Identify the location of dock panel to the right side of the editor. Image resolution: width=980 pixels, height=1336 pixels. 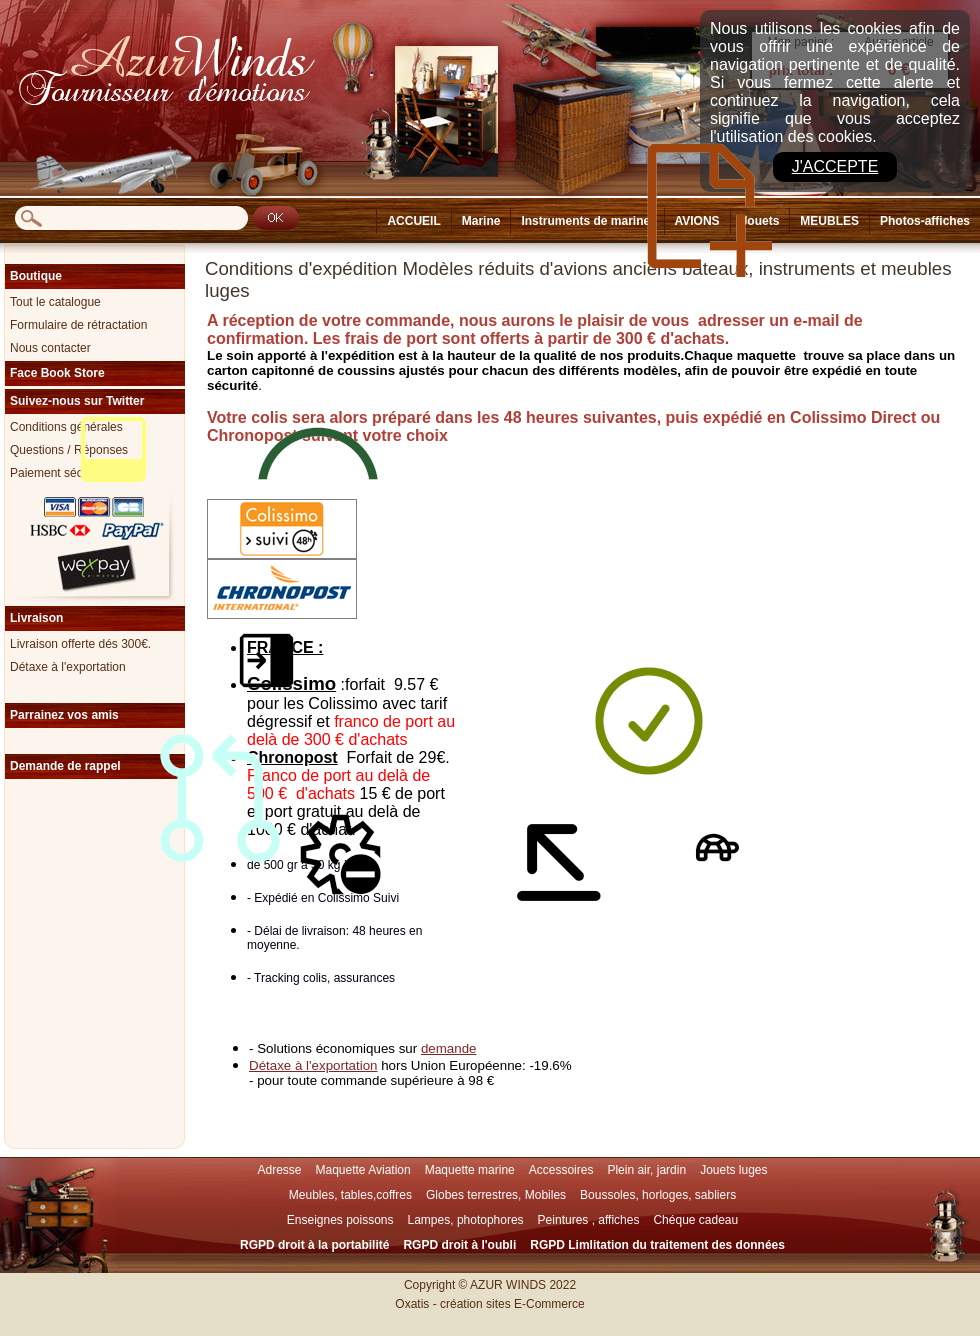
(266, 660).